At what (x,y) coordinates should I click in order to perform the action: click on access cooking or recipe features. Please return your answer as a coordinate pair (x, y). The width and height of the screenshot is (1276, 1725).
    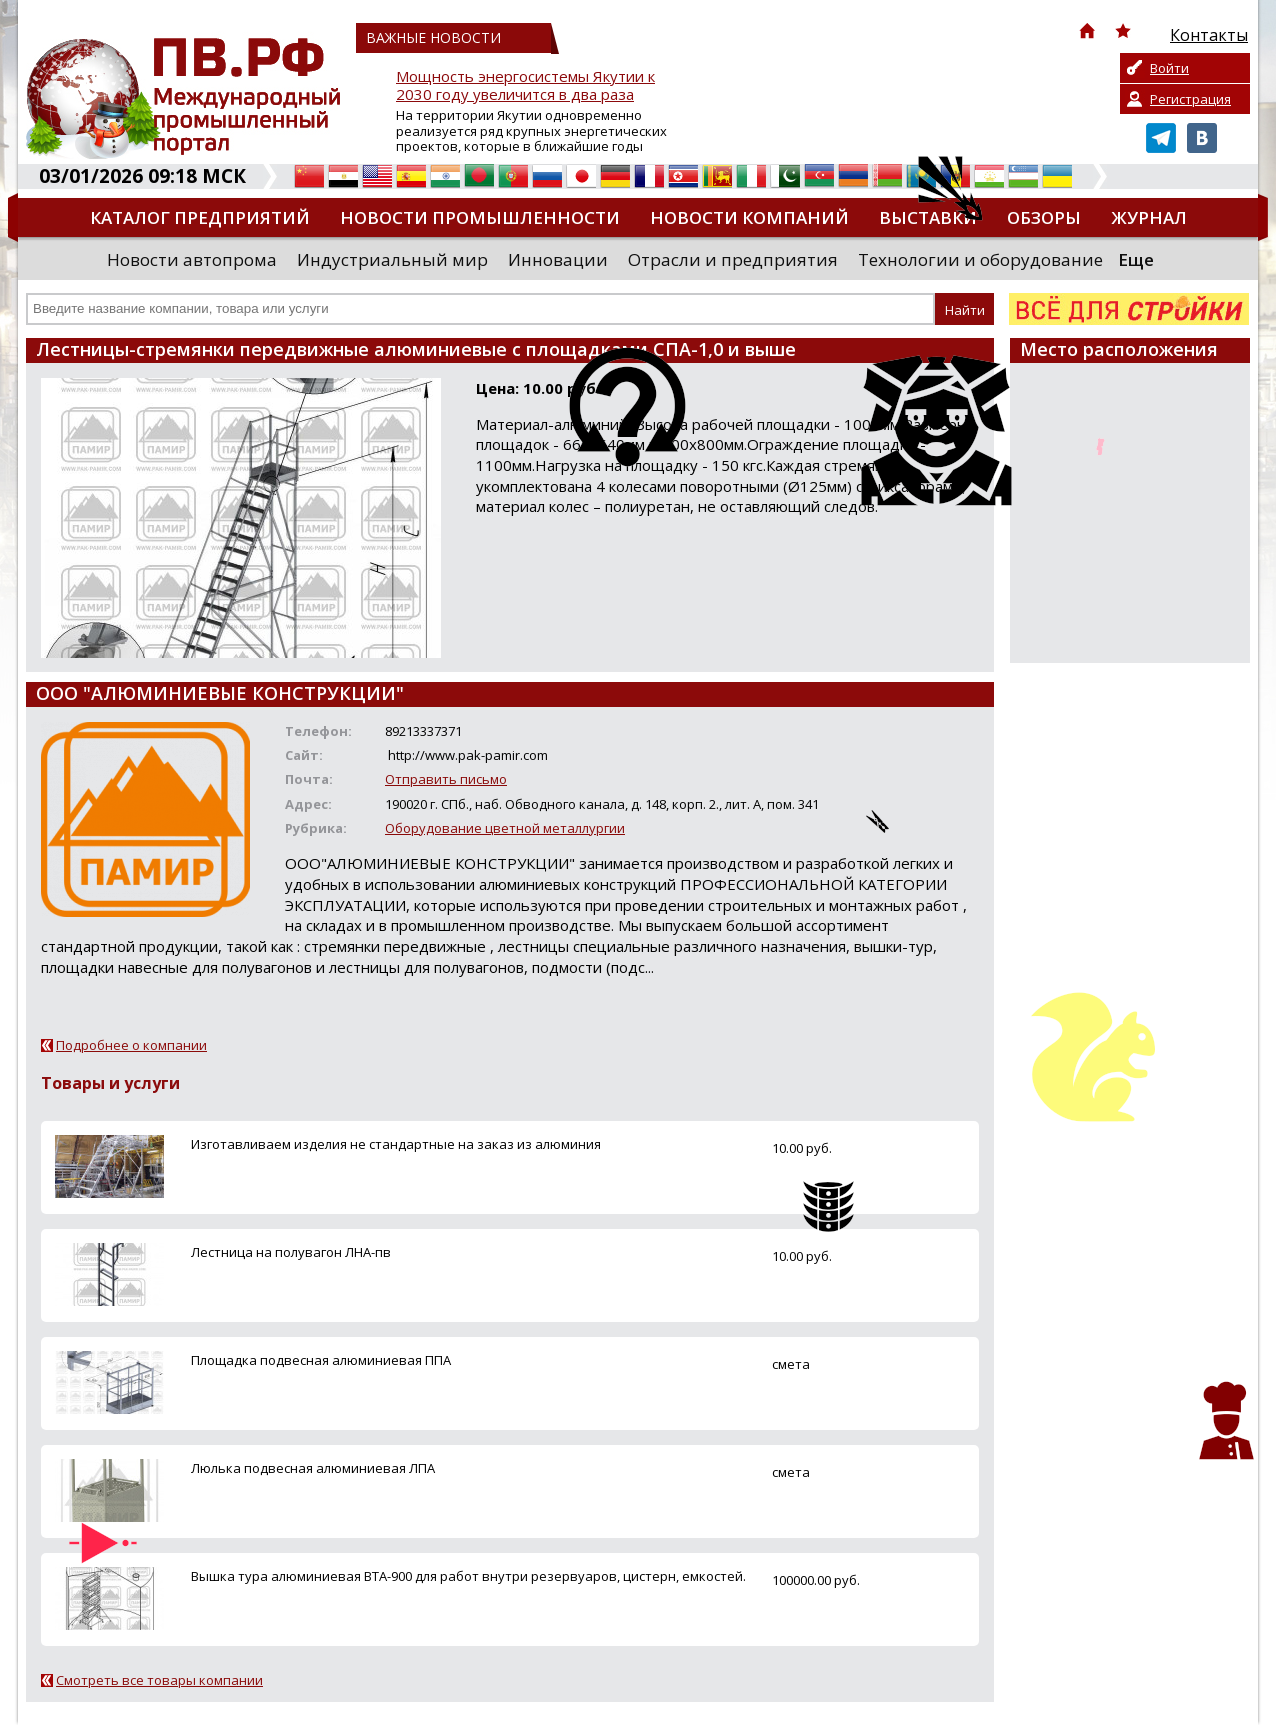
    Looking at the image, I should click on (1226, 1420).